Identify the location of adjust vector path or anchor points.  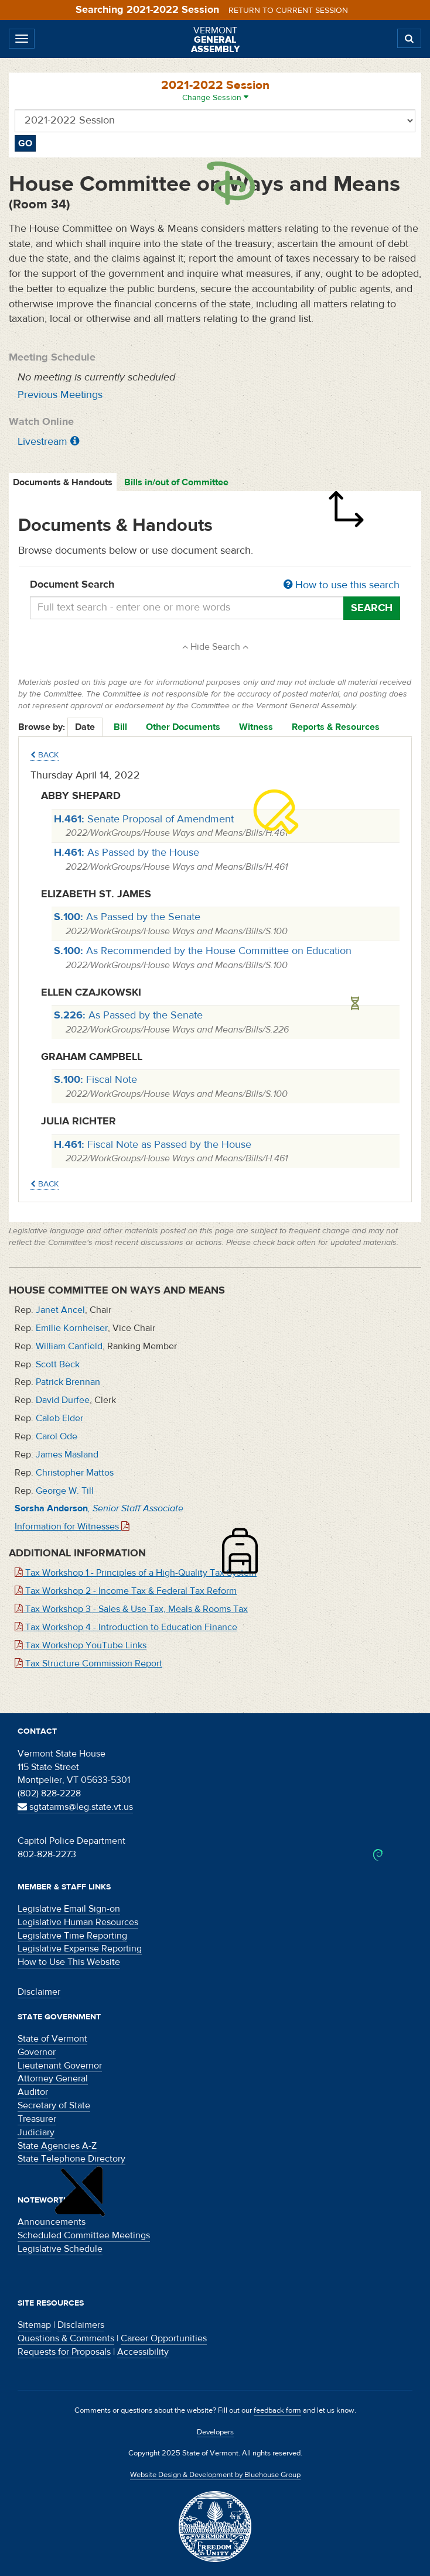
(344, 508).